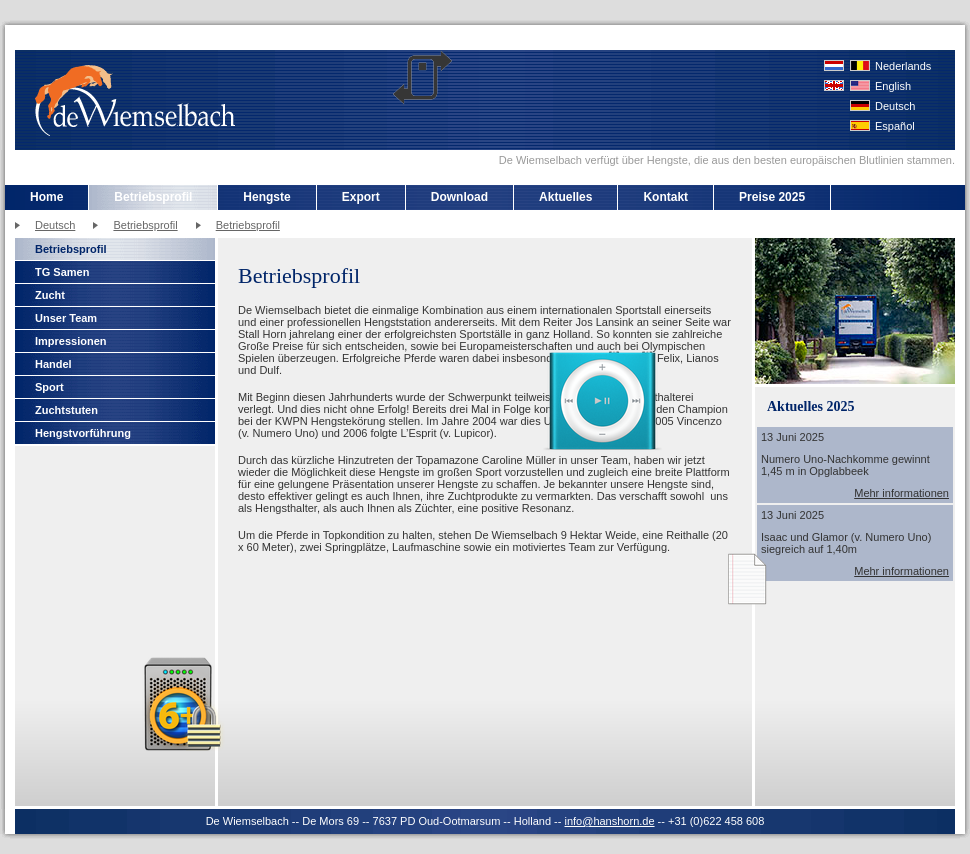 The image size is (970, 854). Describe the element at coordinates (747, 579) in the screenshot. I see `open a text document` at that location.